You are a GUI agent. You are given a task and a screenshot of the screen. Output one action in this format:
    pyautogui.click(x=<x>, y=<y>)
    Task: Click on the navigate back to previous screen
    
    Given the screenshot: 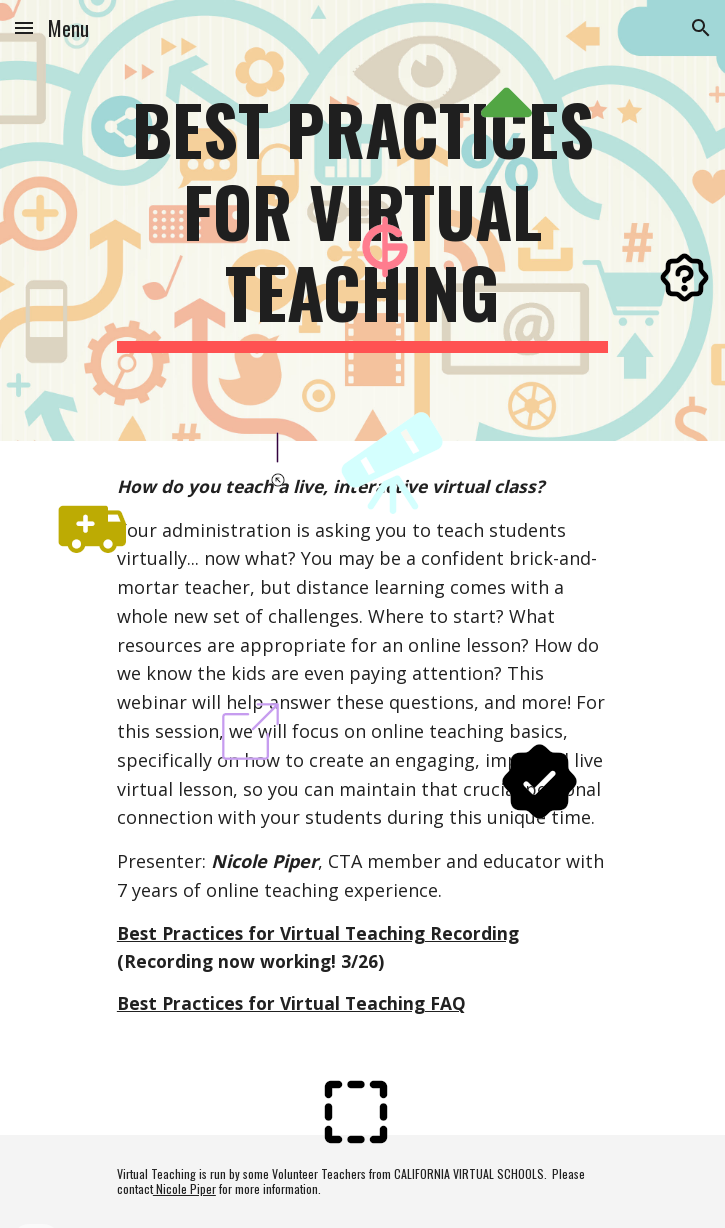 What is the action you would take?
    pyautogui.click(x=278, y=480)
    